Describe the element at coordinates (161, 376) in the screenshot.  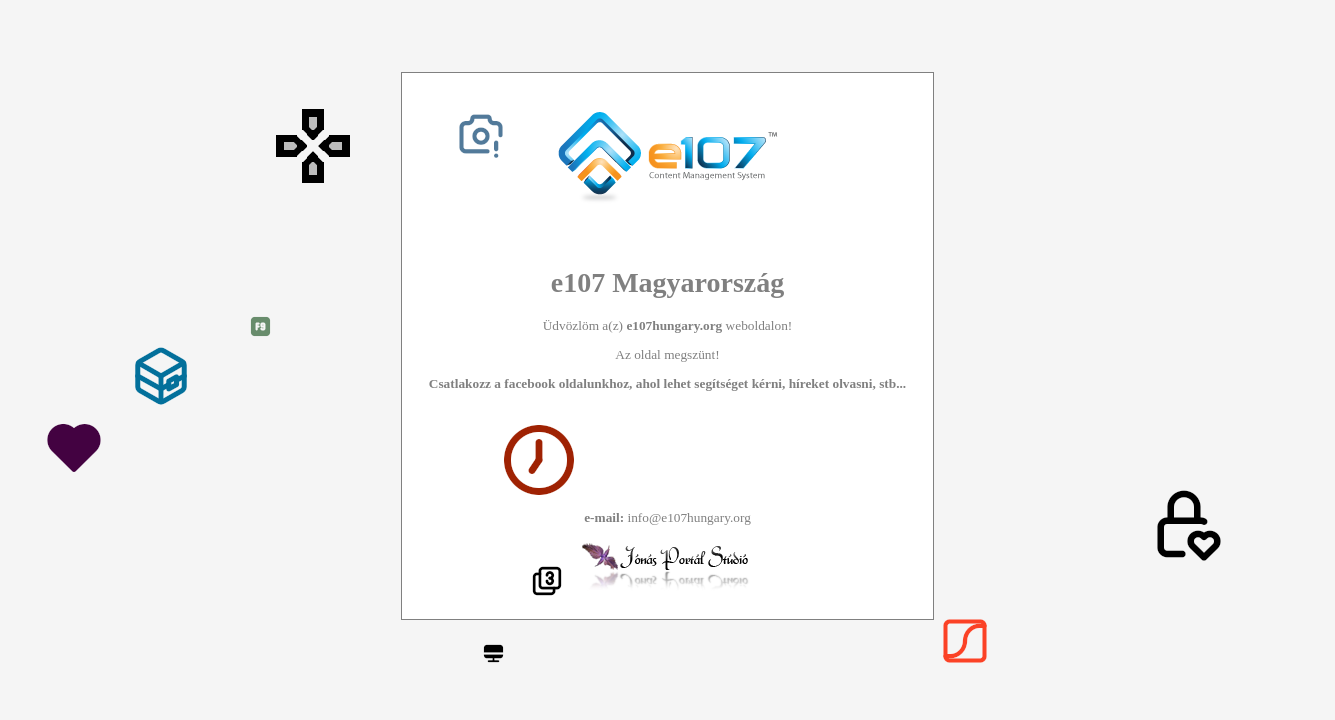
I see `open minecraft` at that location.